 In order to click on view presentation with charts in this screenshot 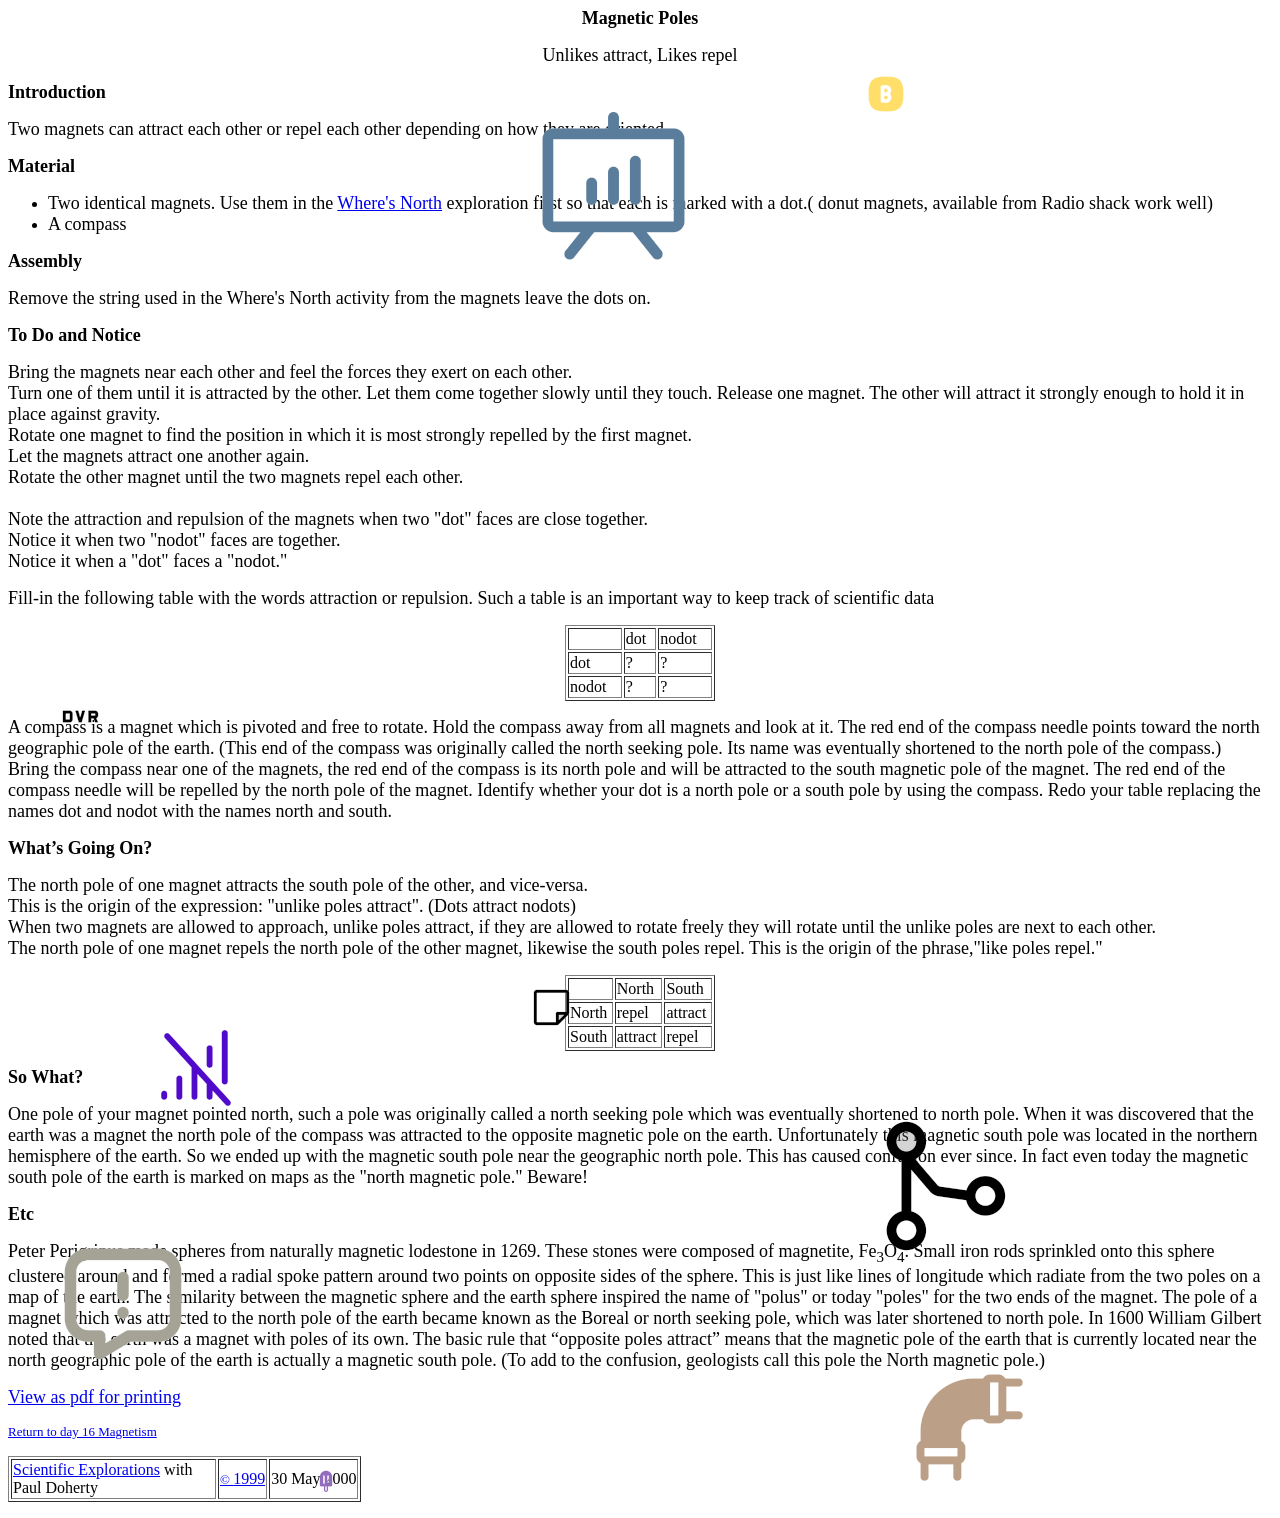, I will do `click(613, 188)`.